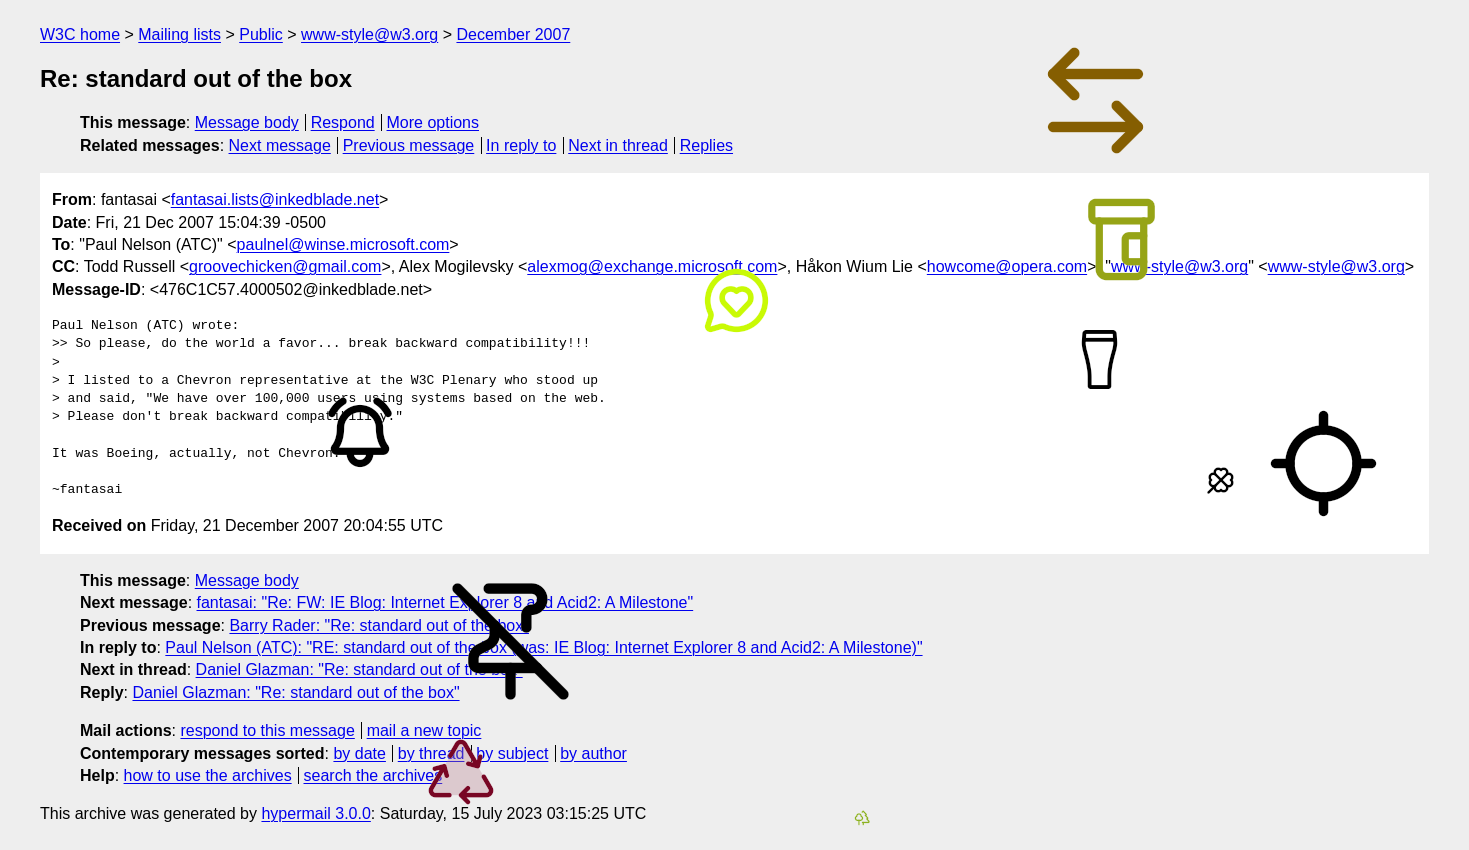 Image resolution: width=1469 pixels, height=850 pixels. What do you see at coordinates (461, 772) in the screenshot?
I see `recycle or move item to trash` at bounding box center [461, 772].